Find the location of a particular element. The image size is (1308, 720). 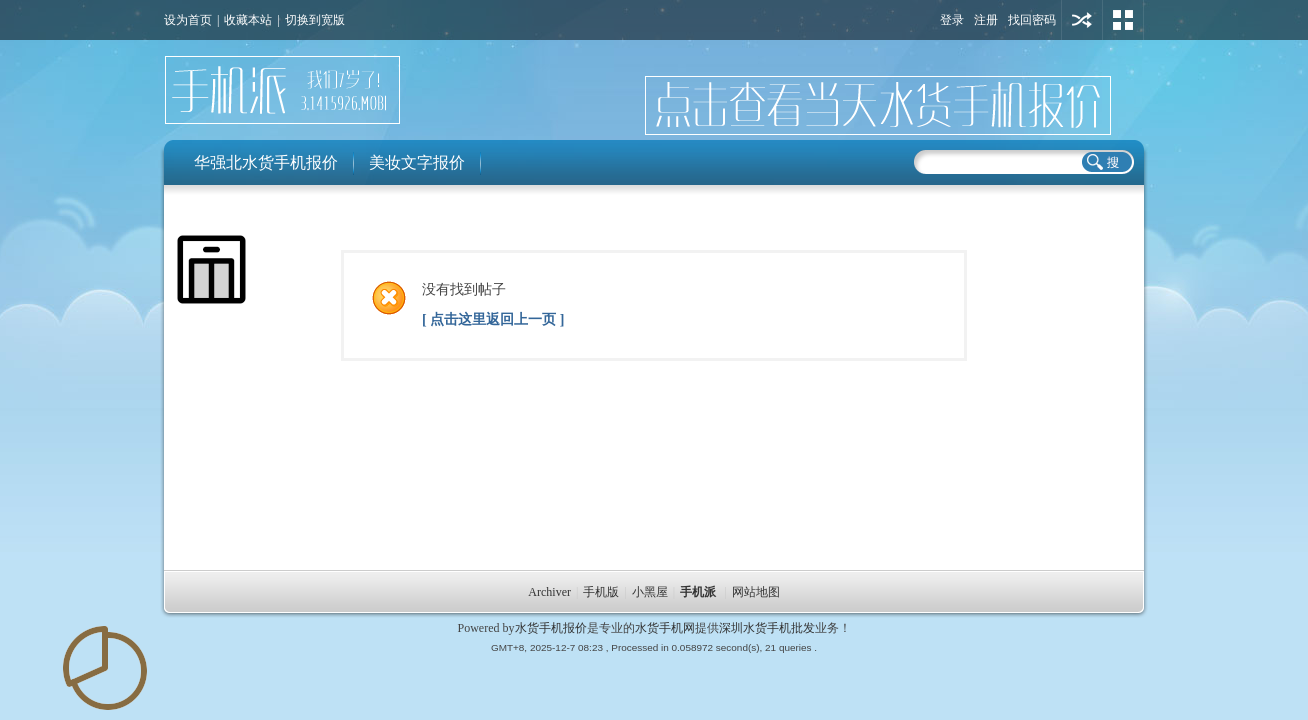

indicates elevator access nearby is located at coordinates (211, 269).